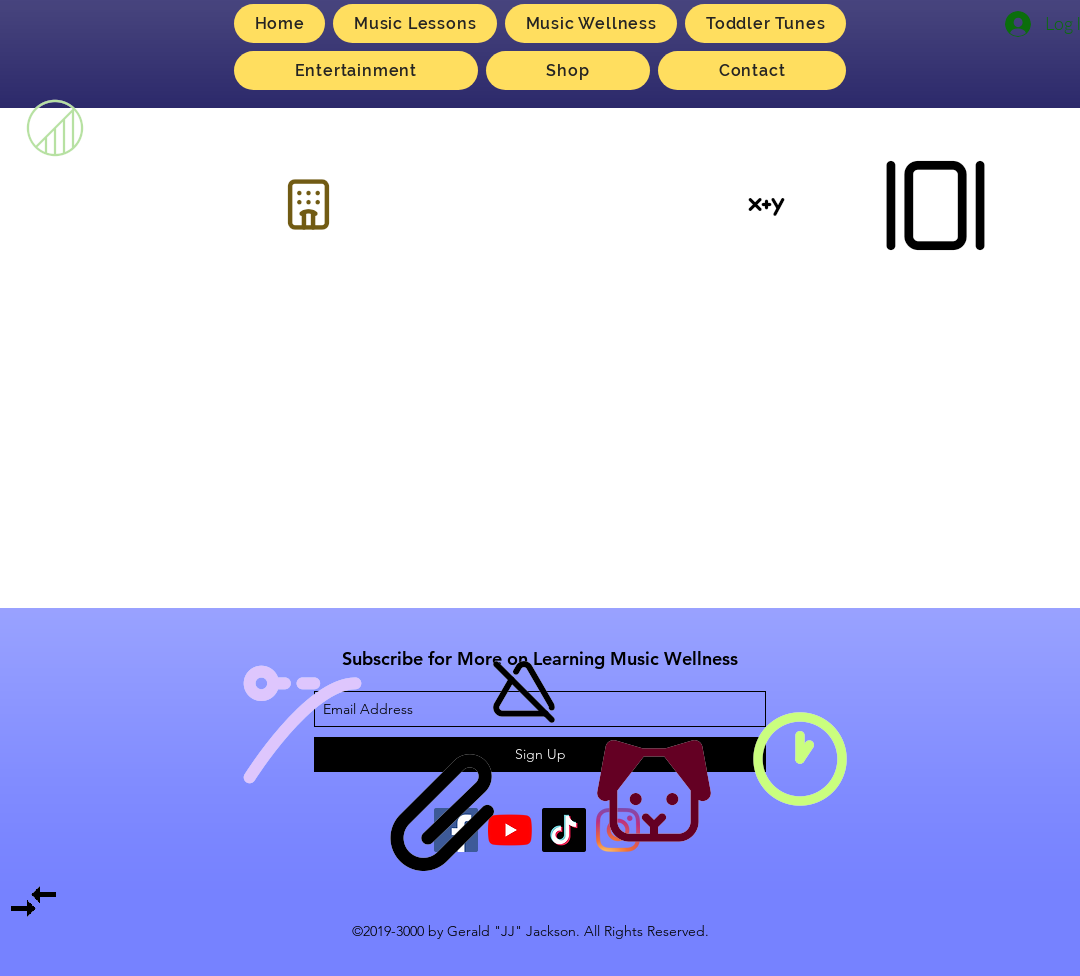 This screenshot has width=1080, height=976. What do you see at coordinates (33, 901) in the screenshot?
I see `compare two items or selections` at bounding box center [33, 901].